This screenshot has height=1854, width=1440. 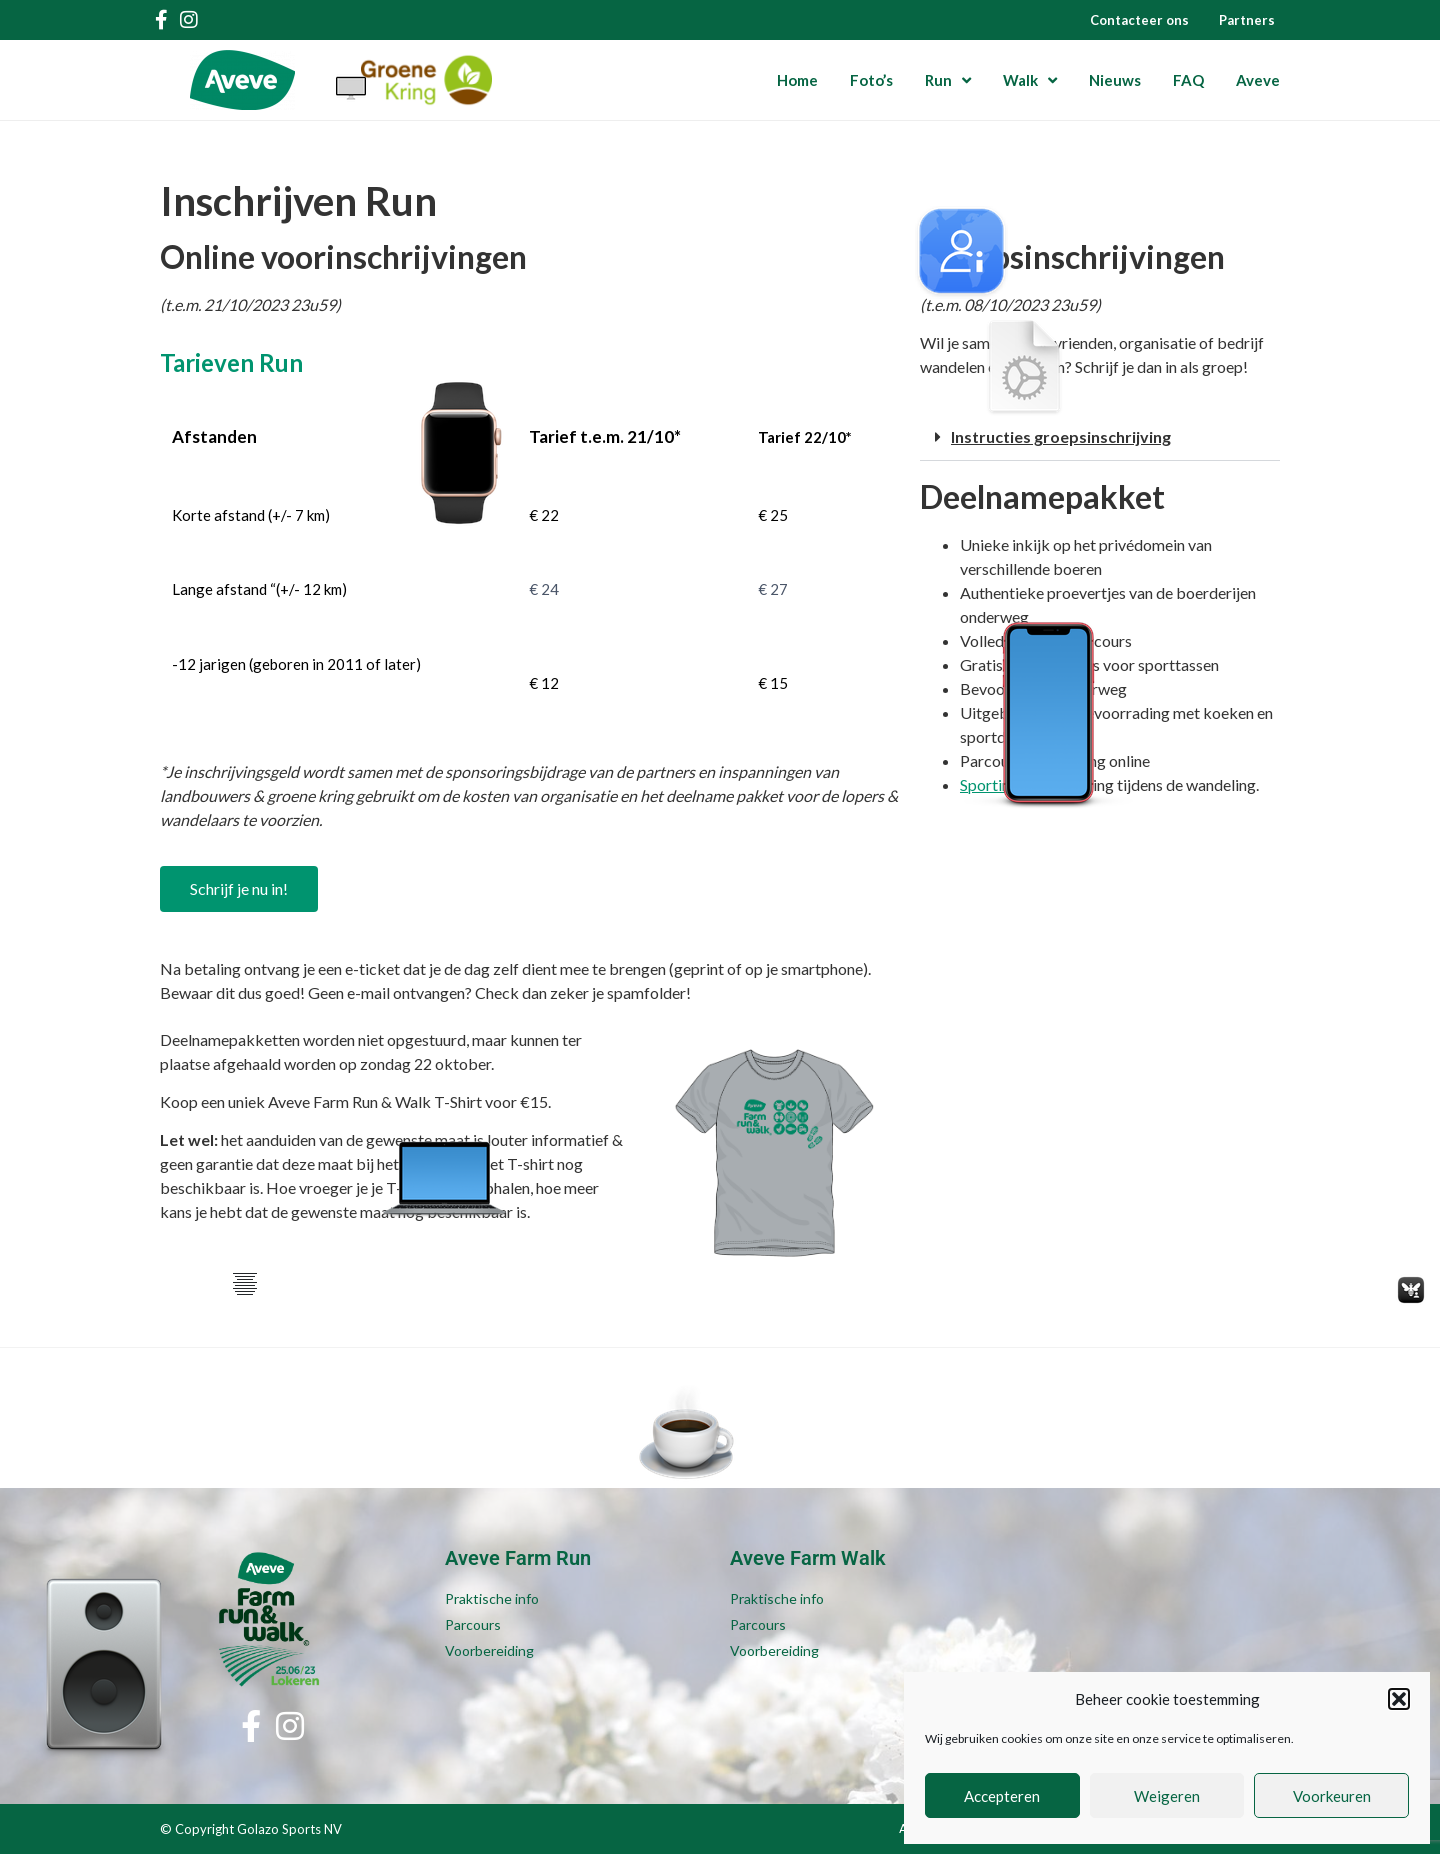 What do you see at coordinates (459, 453) in the screenshot?
I see `manage connected Apple Watch device` at bounding box center [459, 453].